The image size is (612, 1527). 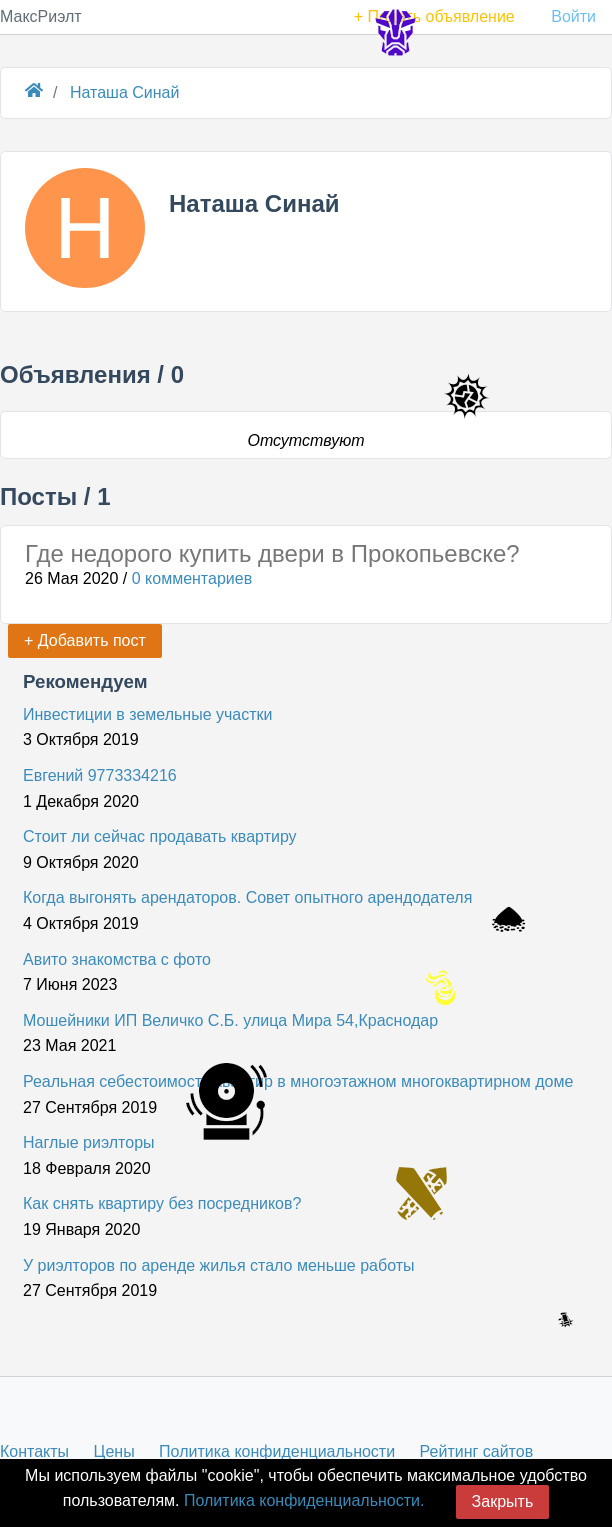 What do you see at coordinates (442, 988) in the screenshot?
I see `incense or aromatherapy item in a game inventory` at bounding box center [442, 988].